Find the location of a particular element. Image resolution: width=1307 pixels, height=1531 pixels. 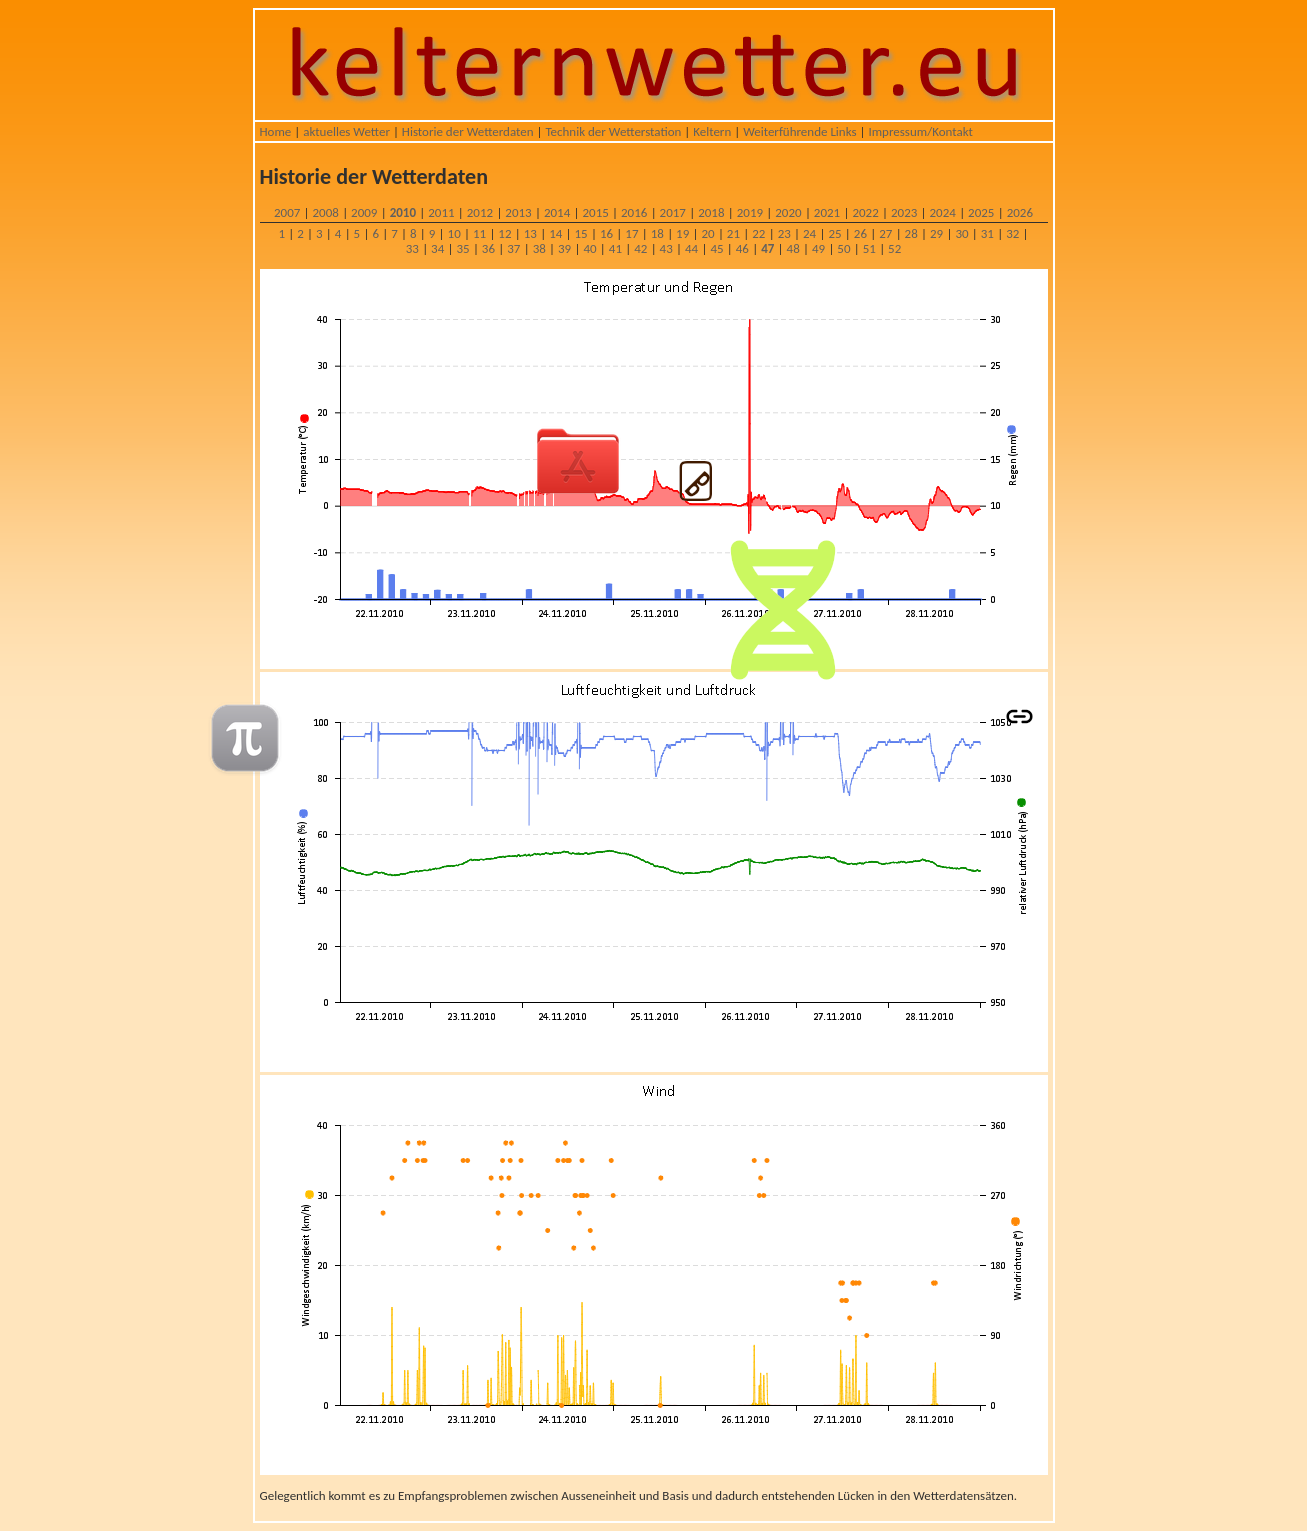

access genetics or DNA-related features is located at coordinates (783, 610).